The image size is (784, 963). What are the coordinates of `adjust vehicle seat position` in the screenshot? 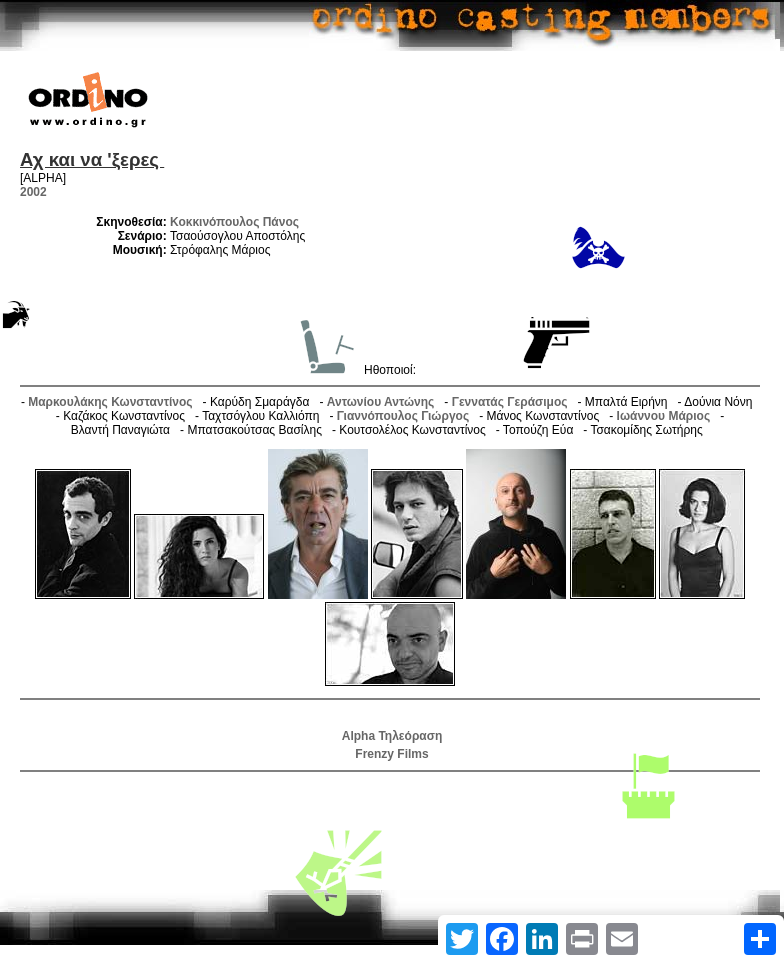 It's located at (327, 347).